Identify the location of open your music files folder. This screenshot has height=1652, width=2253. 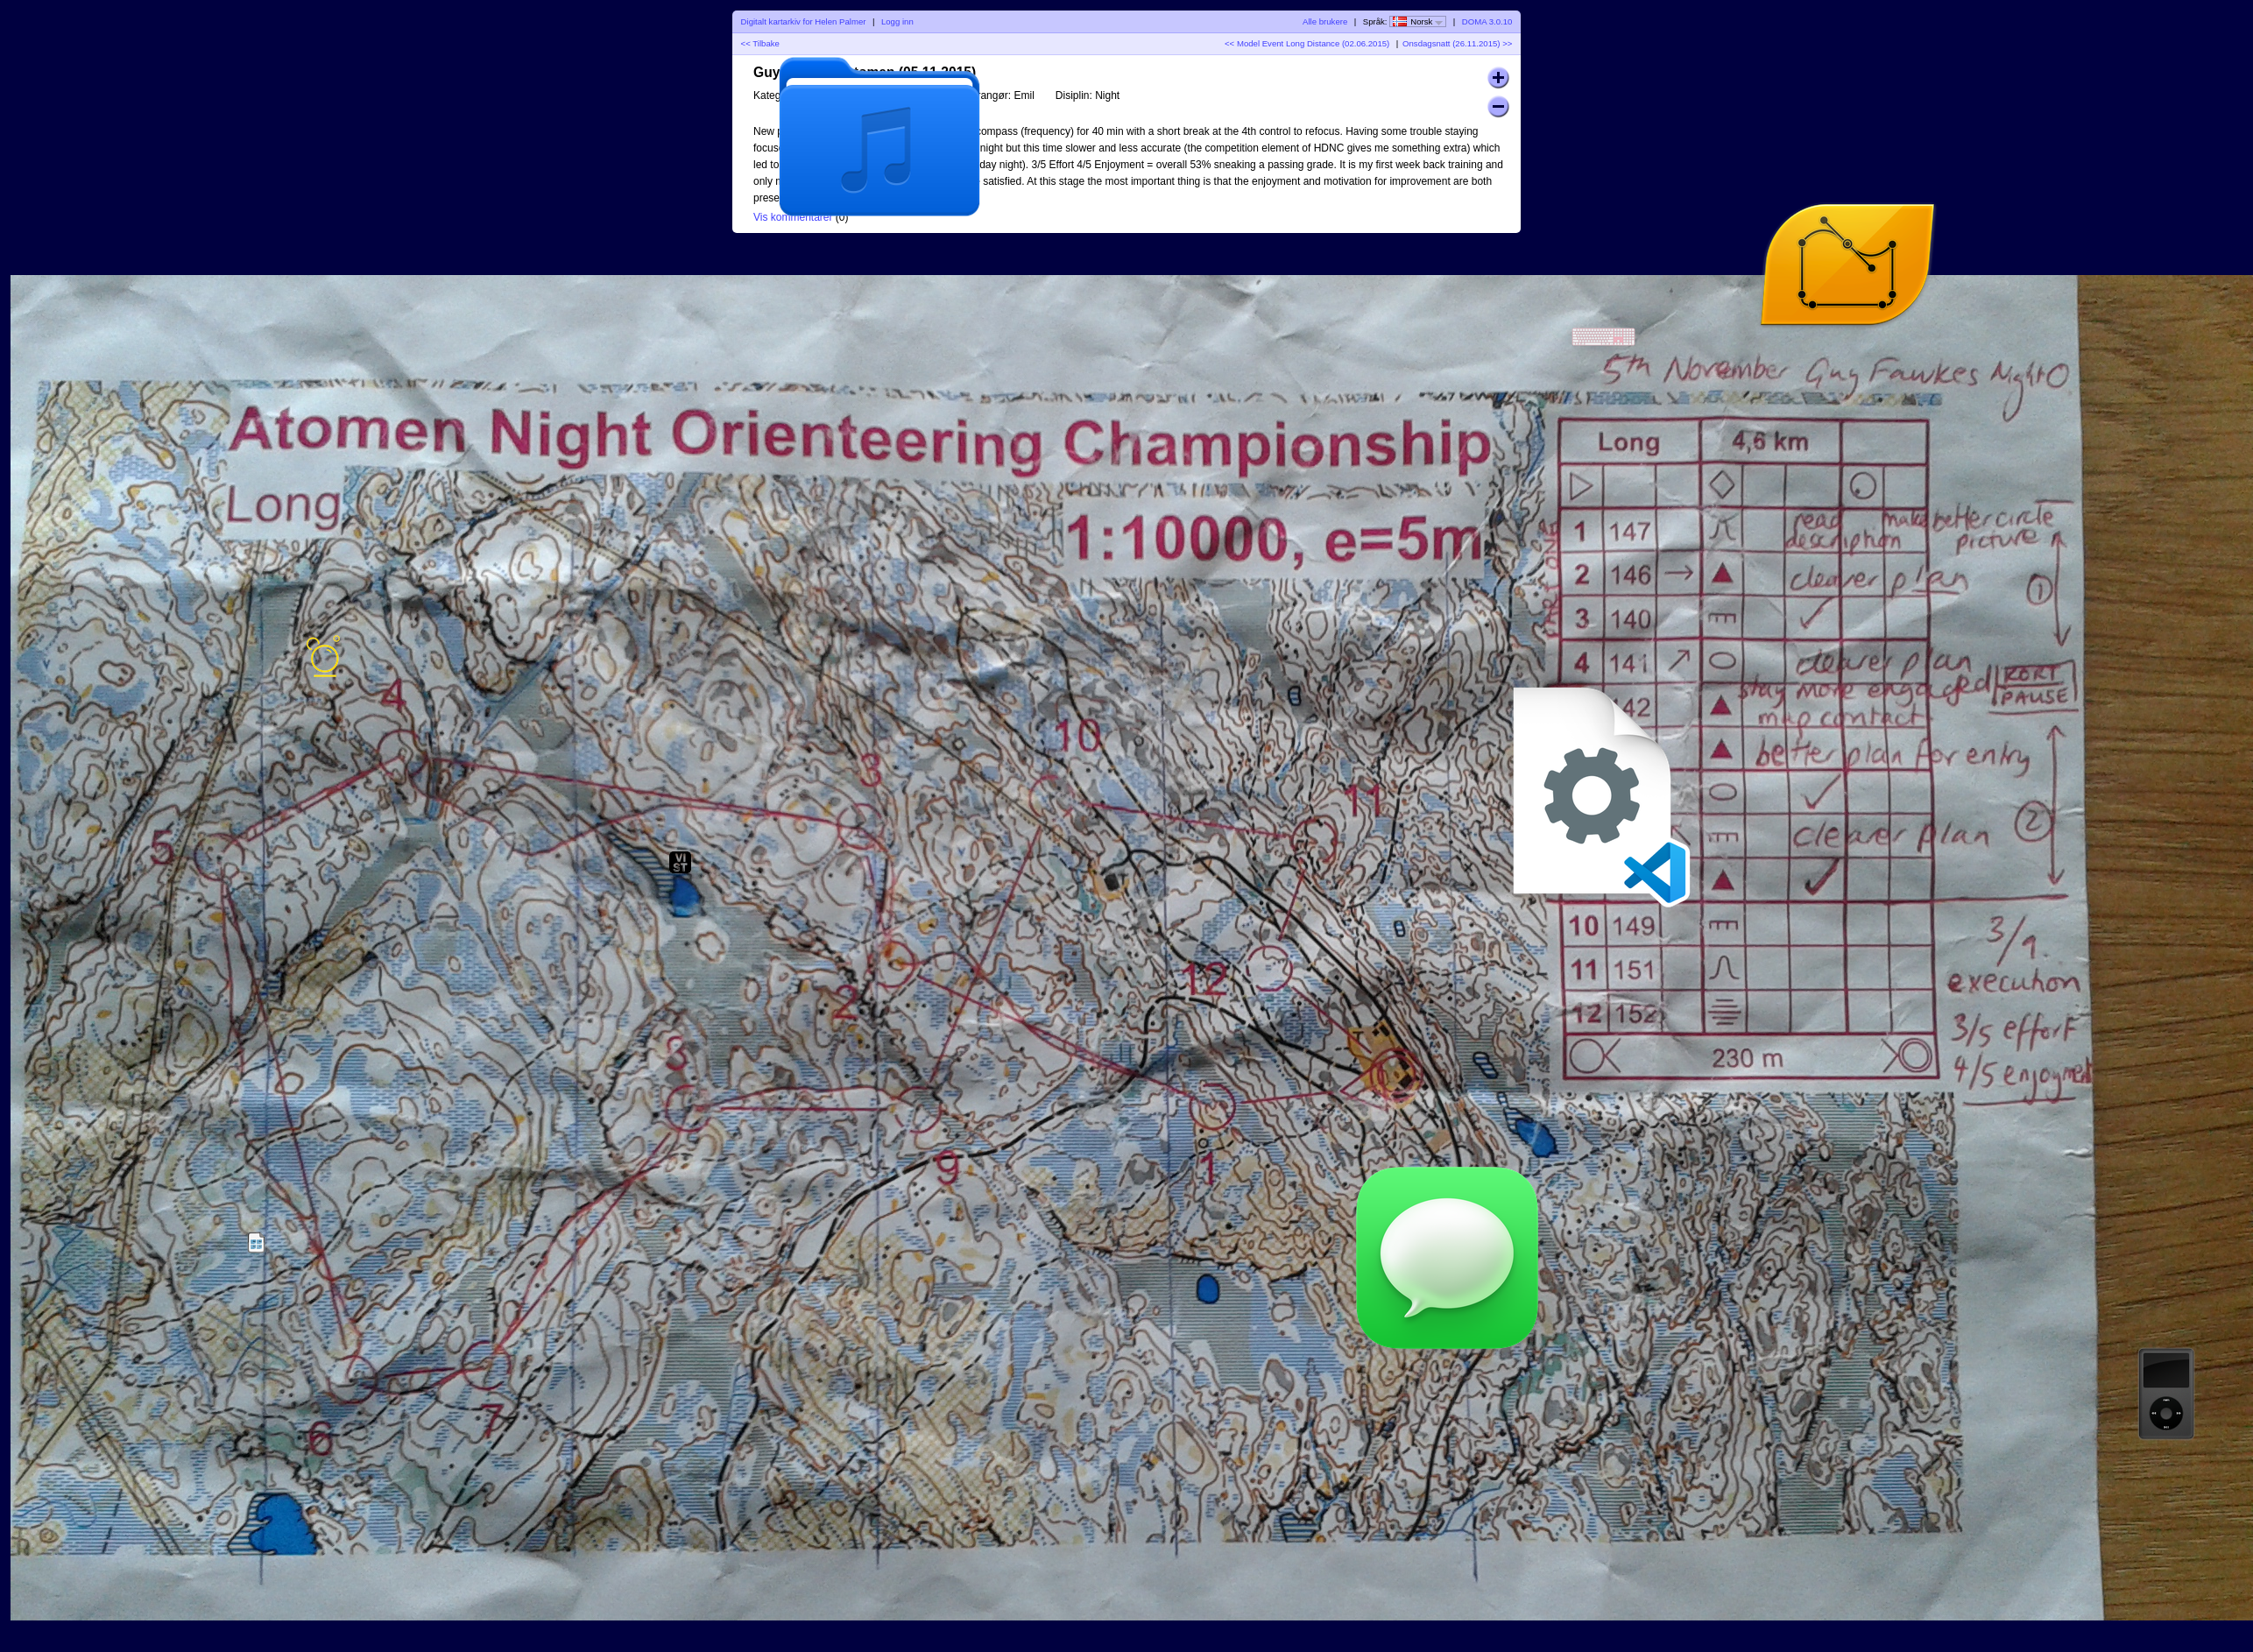
(879, 137).